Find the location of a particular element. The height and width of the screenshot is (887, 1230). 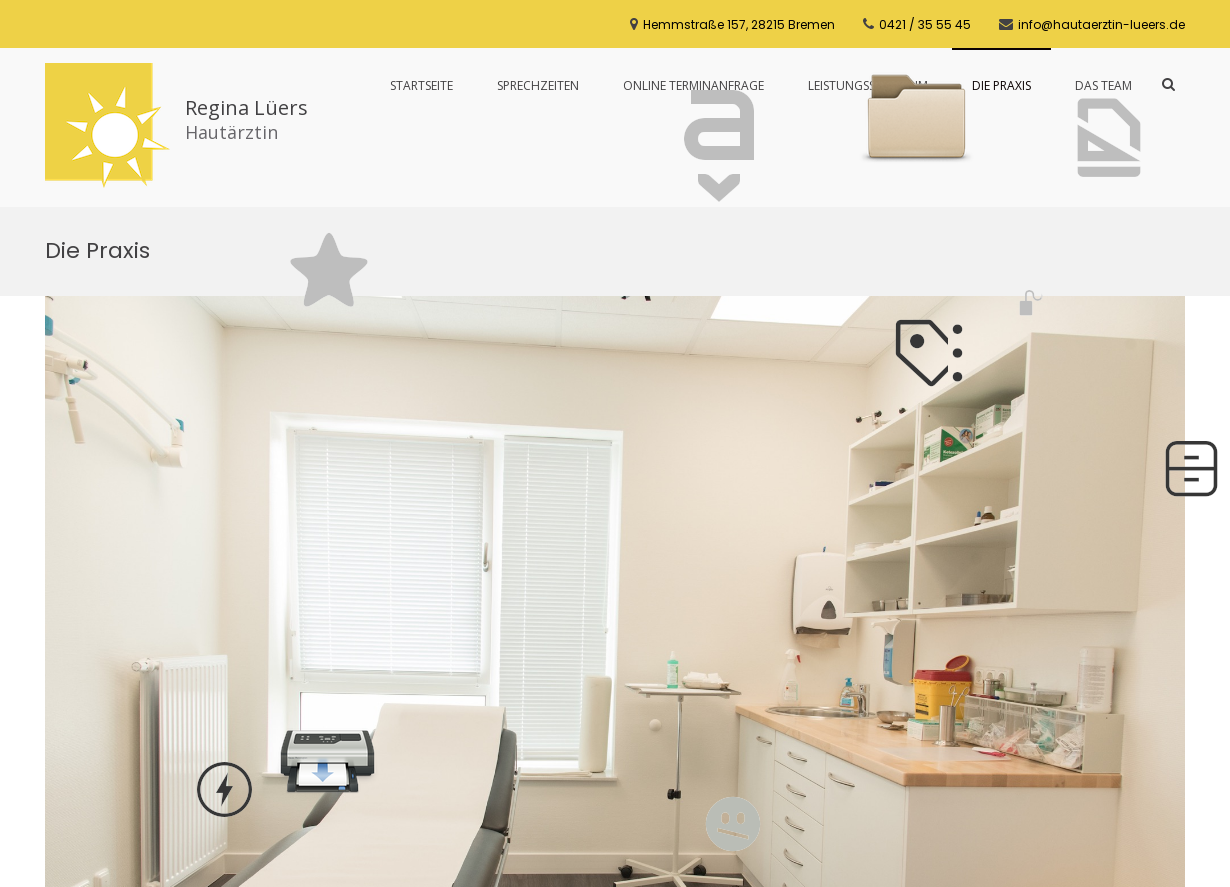

indicates a document is currently printing is located at coordinates (327, 759).